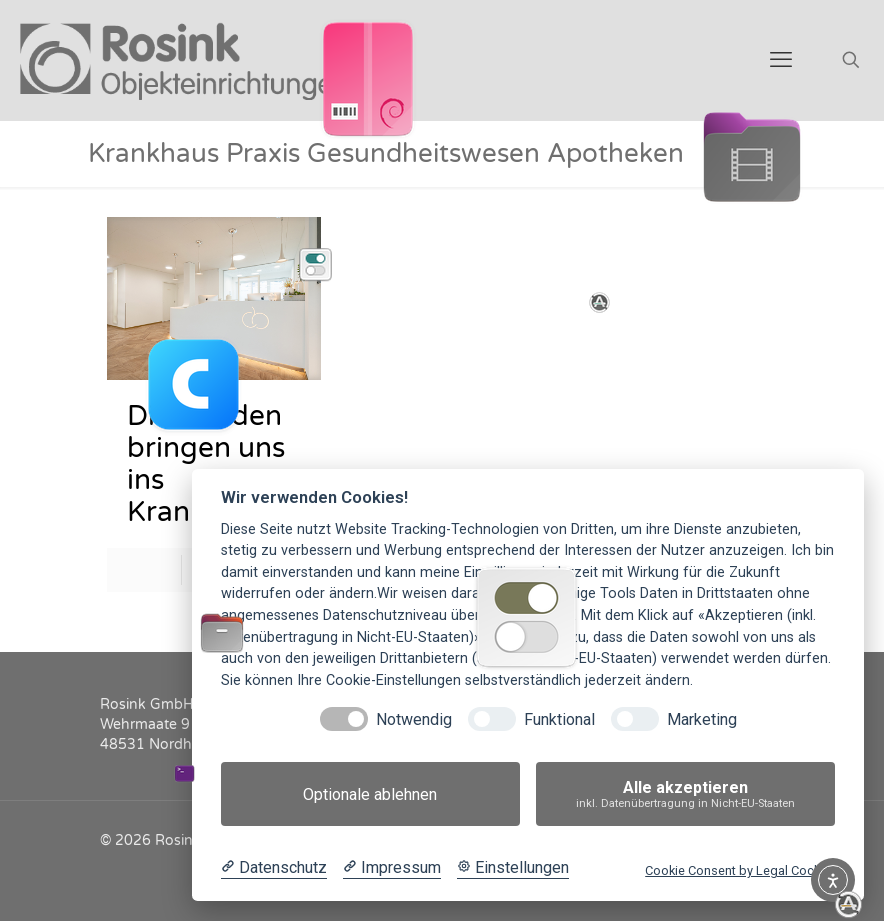  What do you see at coordinates (599, 302) in the screenshot?
I see `open the software update manager` at bounding box center [599, 302].